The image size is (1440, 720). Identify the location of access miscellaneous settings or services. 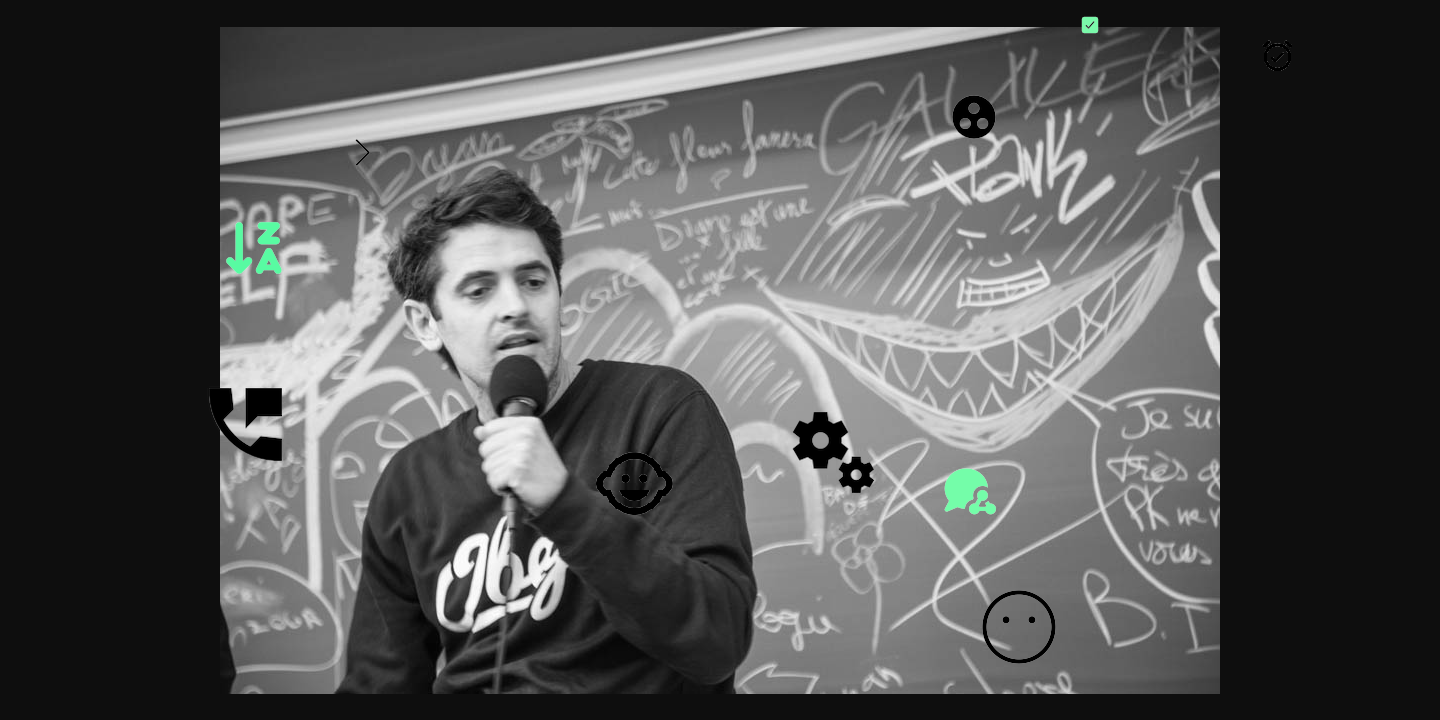
(833, 452).